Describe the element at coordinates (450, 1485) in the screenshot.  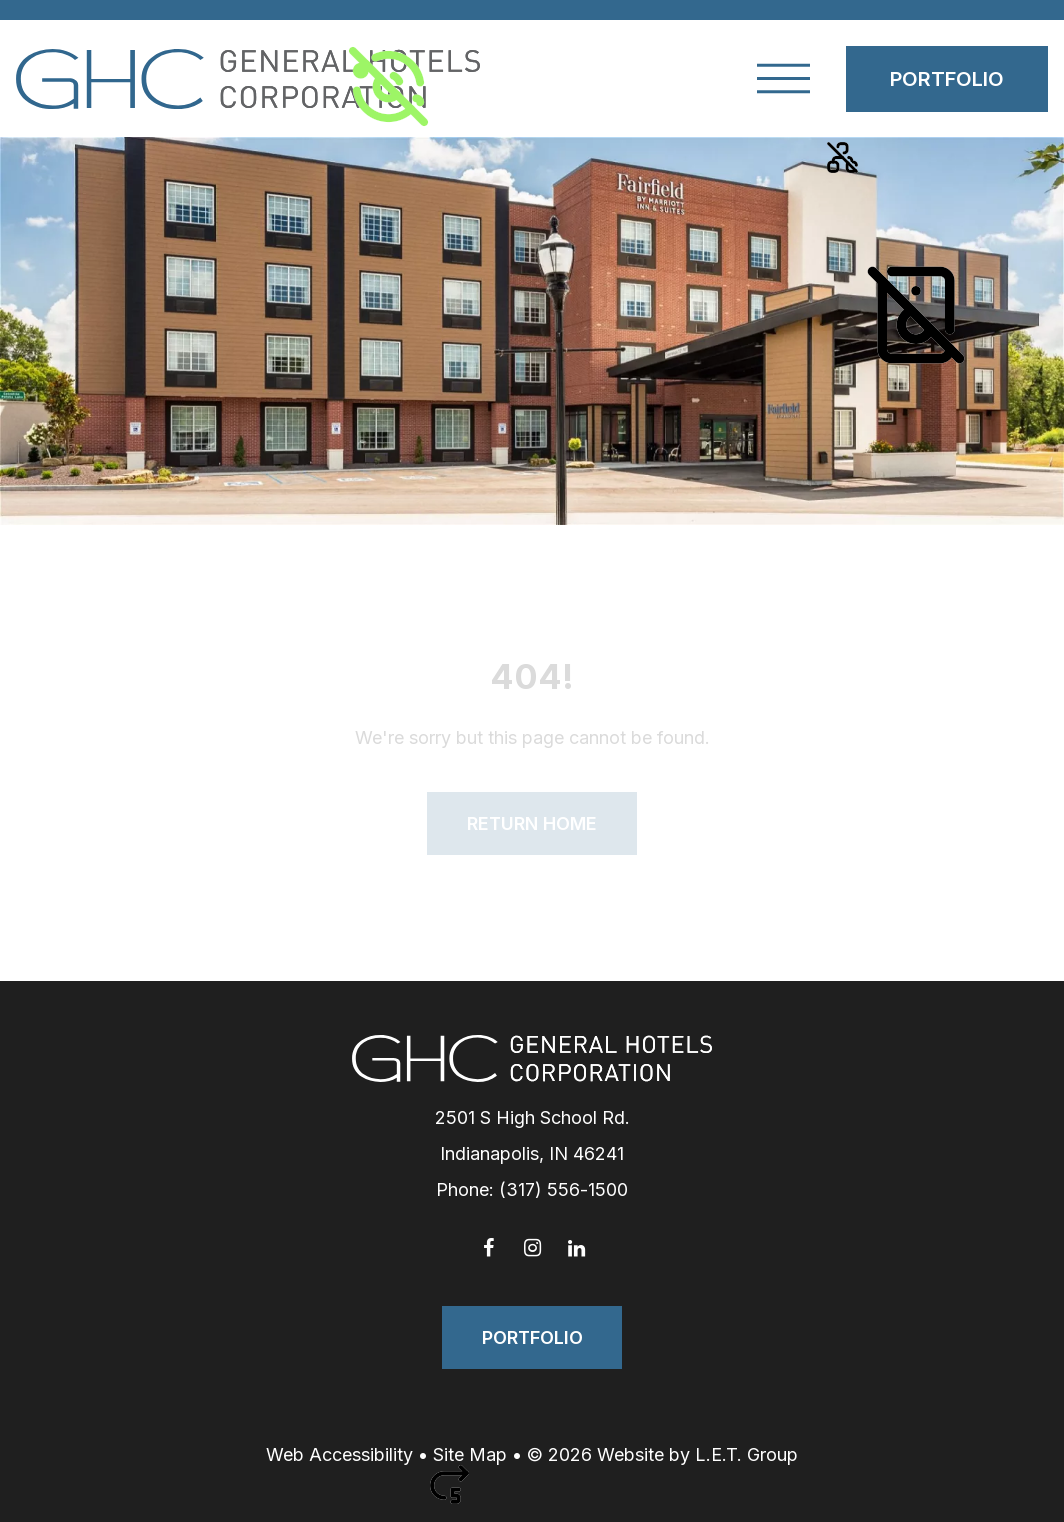
I see `skip forward 5 seconds` at that location.